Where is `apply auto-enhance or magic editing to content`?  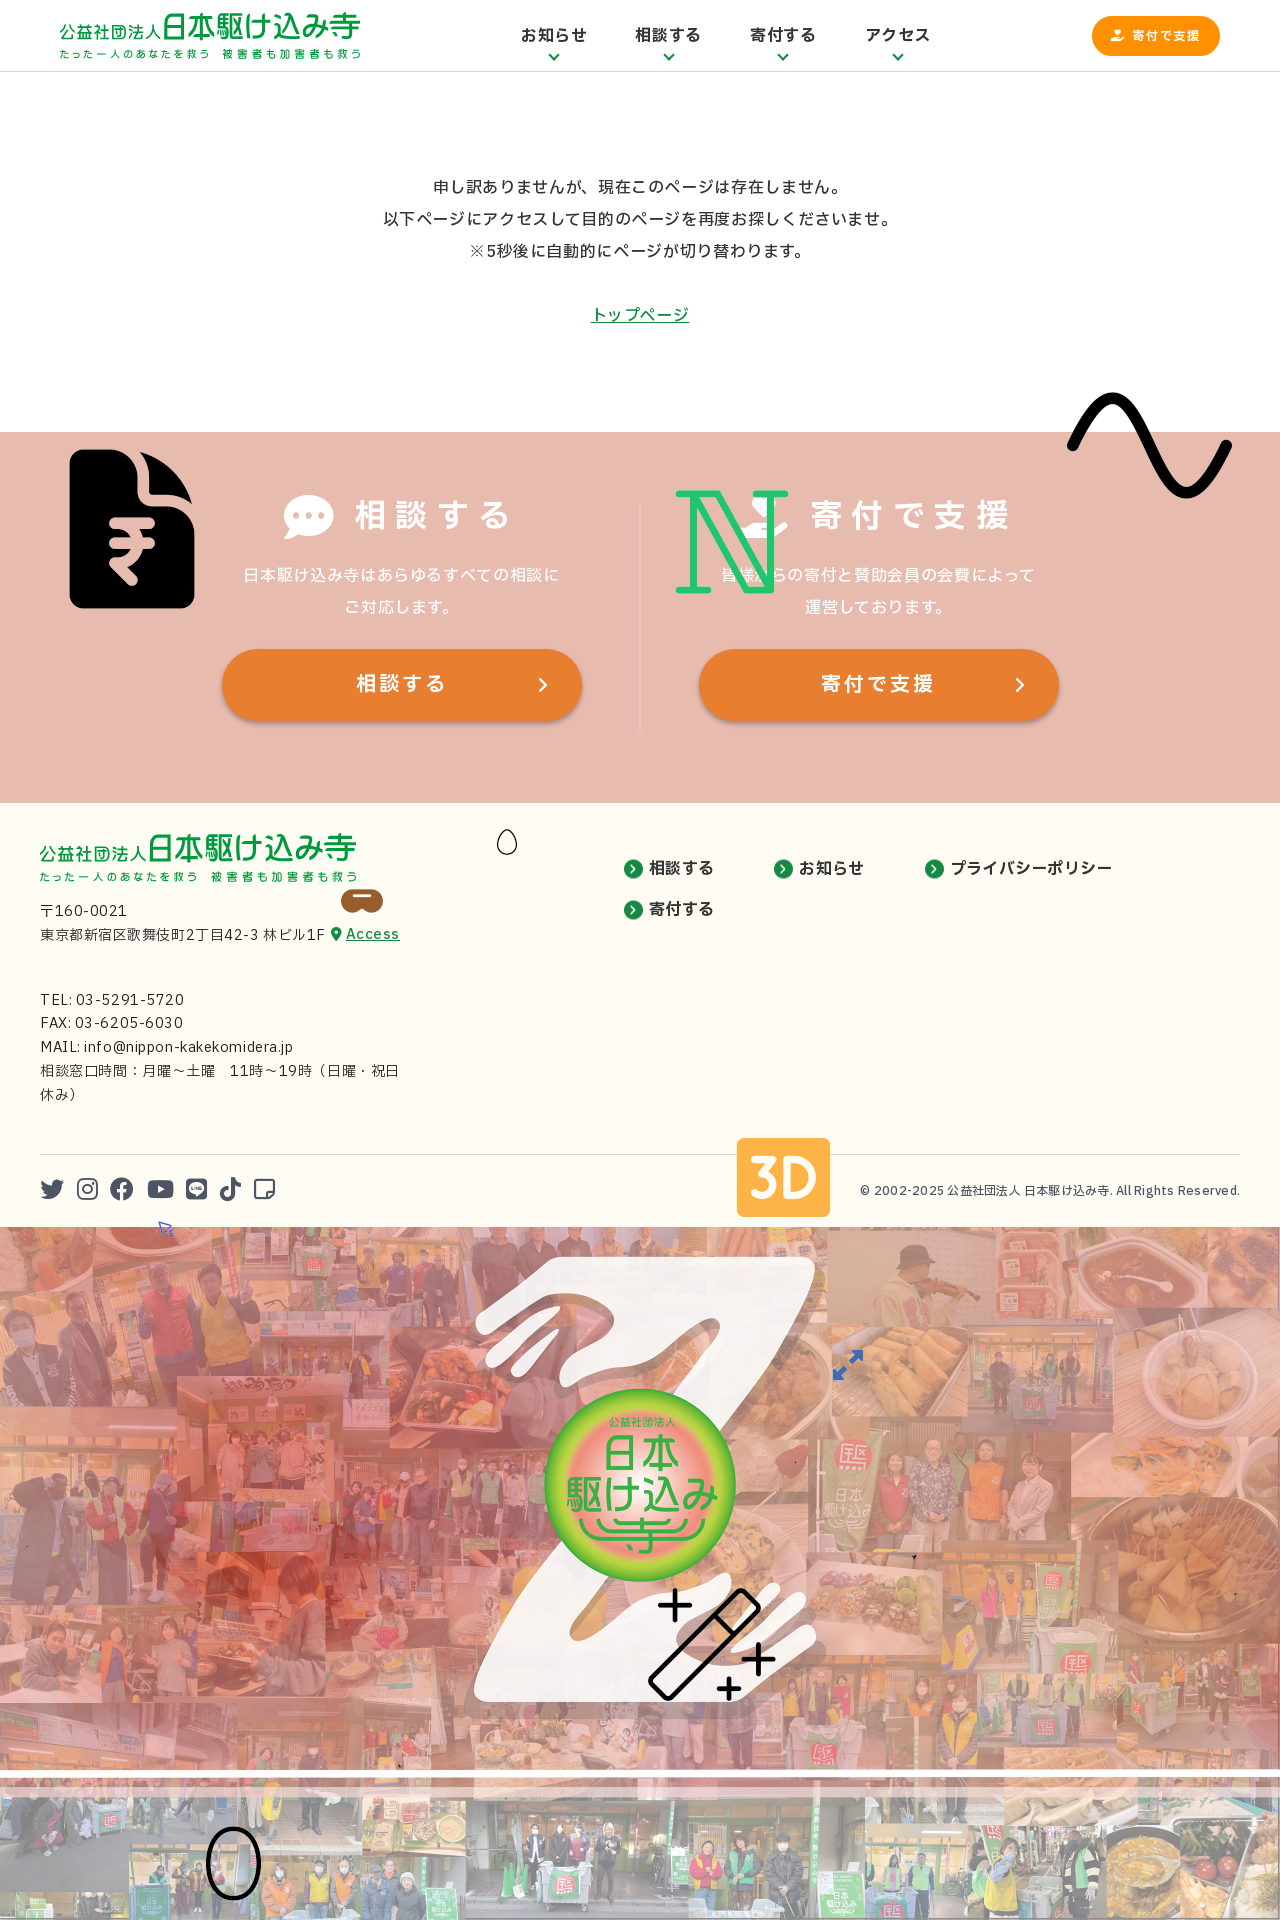 apply auto-enhance or magic editing to content is located at coordinates (704, 1644).